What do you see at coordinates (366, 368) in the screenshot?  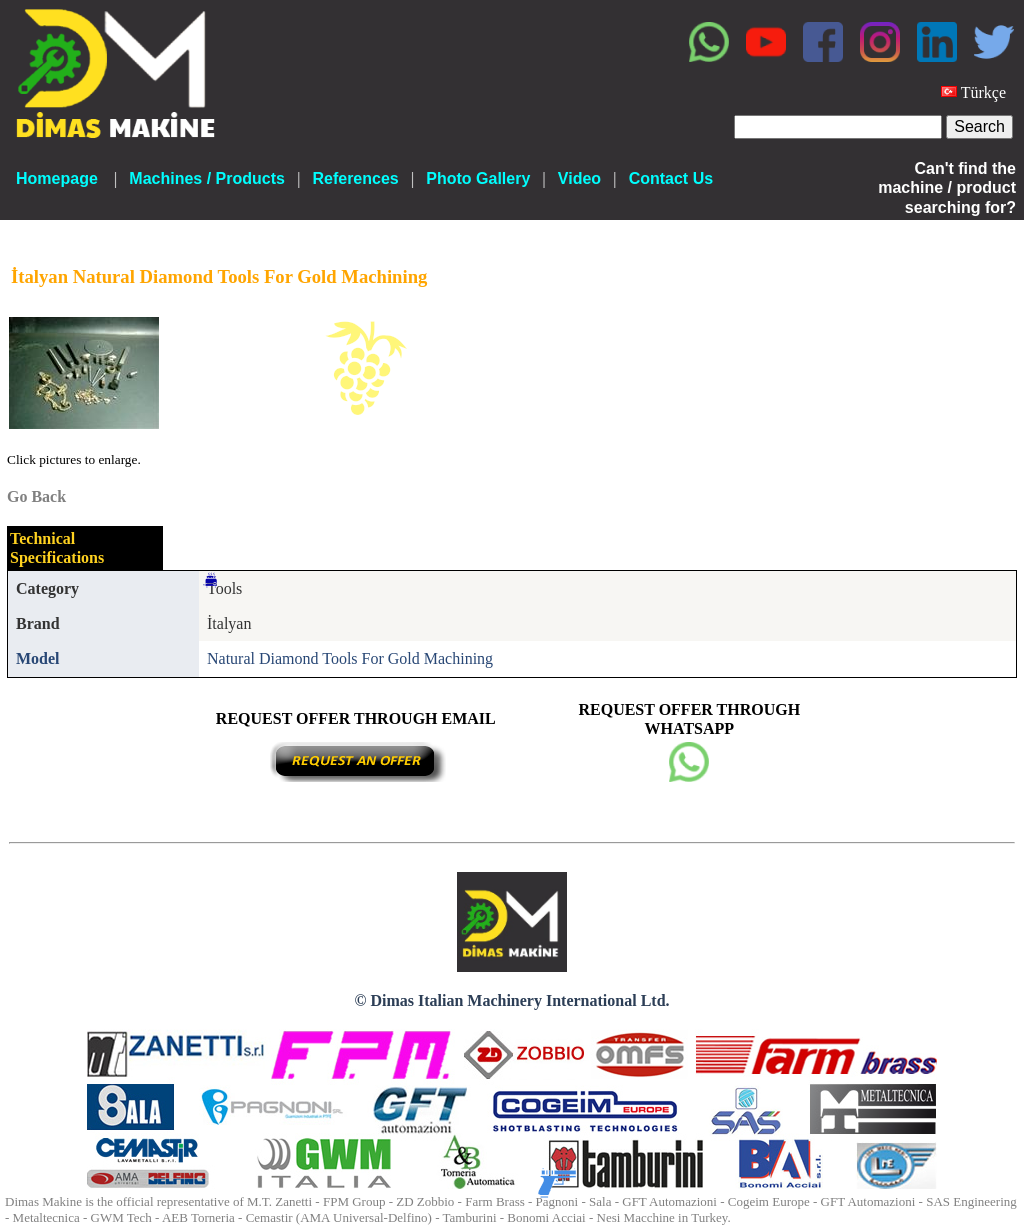 I see `select grapes as a food or ingredient item` at bounding box center [366, 368].